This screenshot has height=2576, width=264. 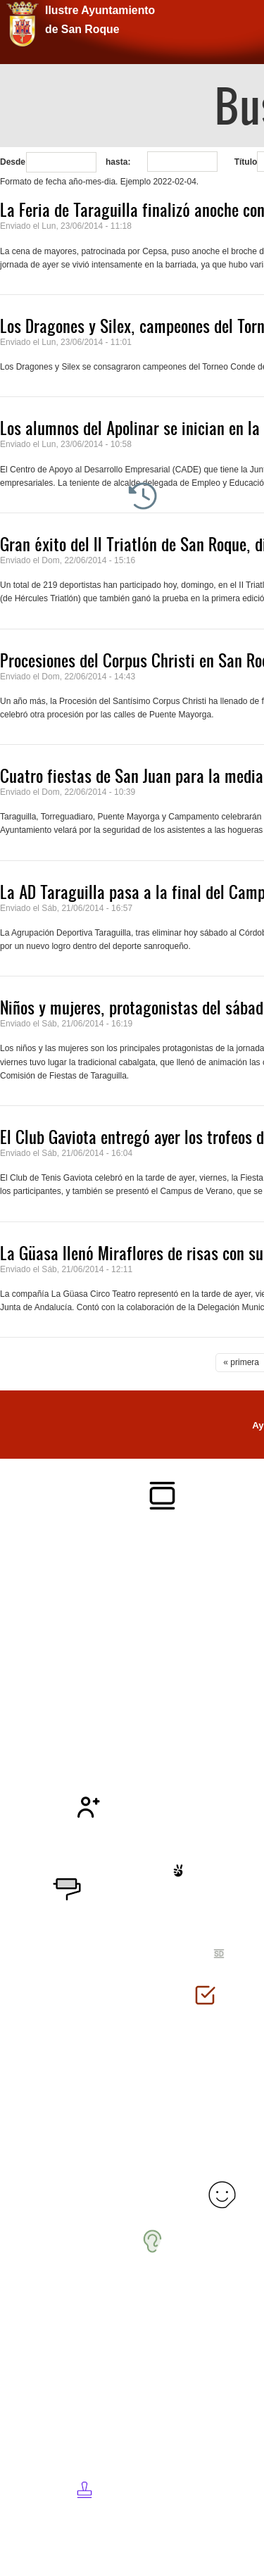 What do you see at coordinates (143, 496) in the screenshot?
I see `view history or recent activity` at bounding box center [143, 496].